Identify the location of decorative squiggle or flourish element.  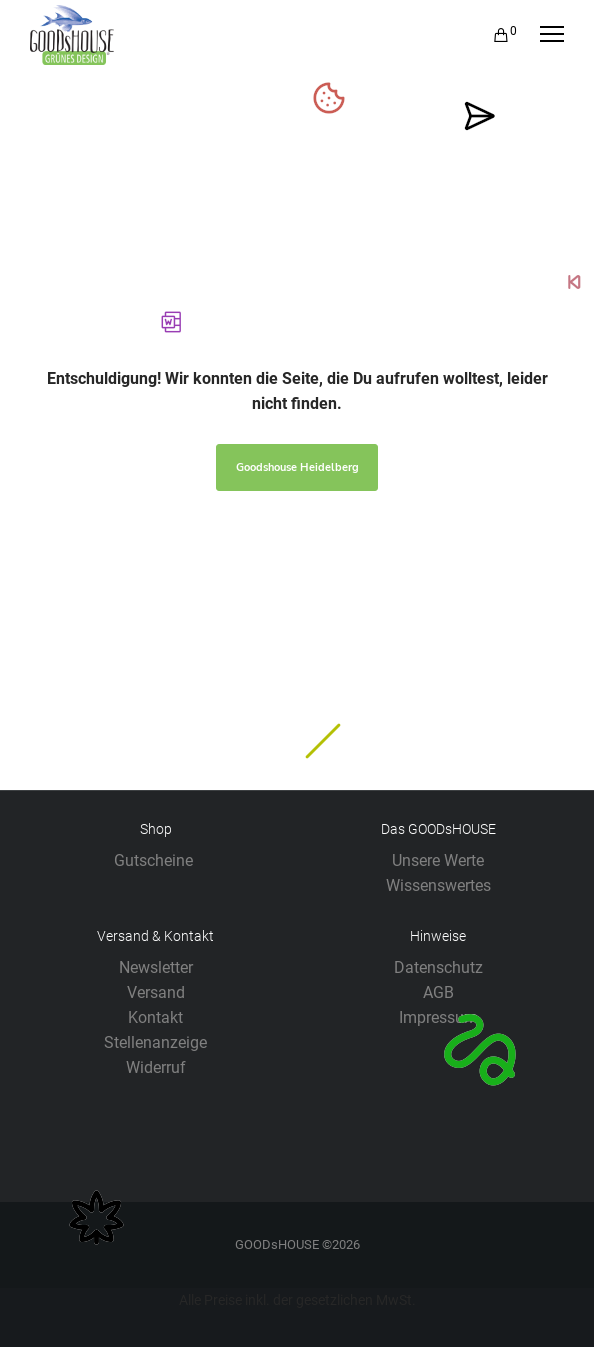
(479, 1049).